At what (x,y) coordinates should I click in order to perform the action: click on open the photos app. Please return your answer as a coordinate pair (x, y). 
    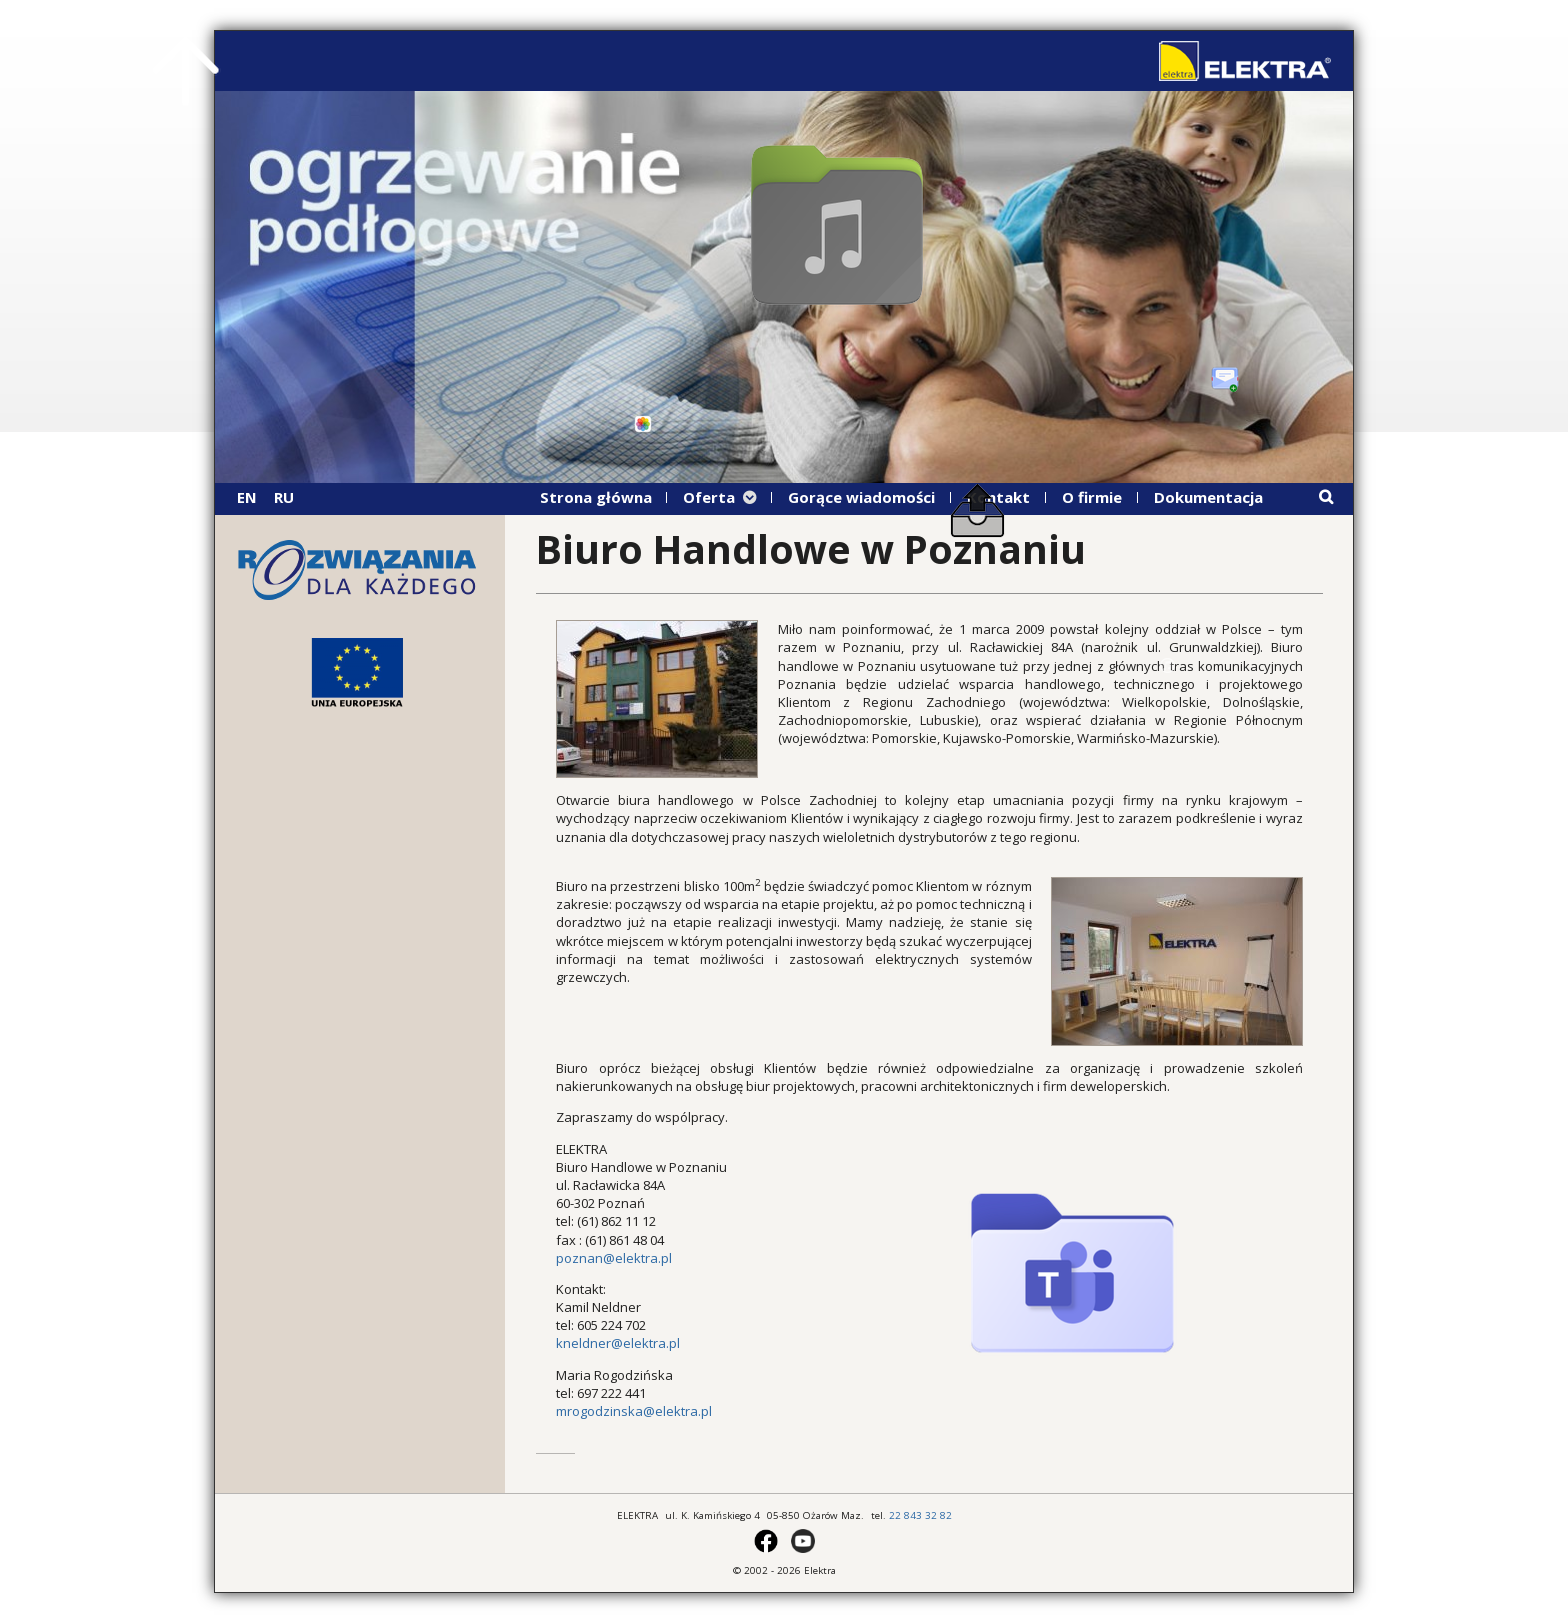
    Looking at the image, I should click on (643, 424).